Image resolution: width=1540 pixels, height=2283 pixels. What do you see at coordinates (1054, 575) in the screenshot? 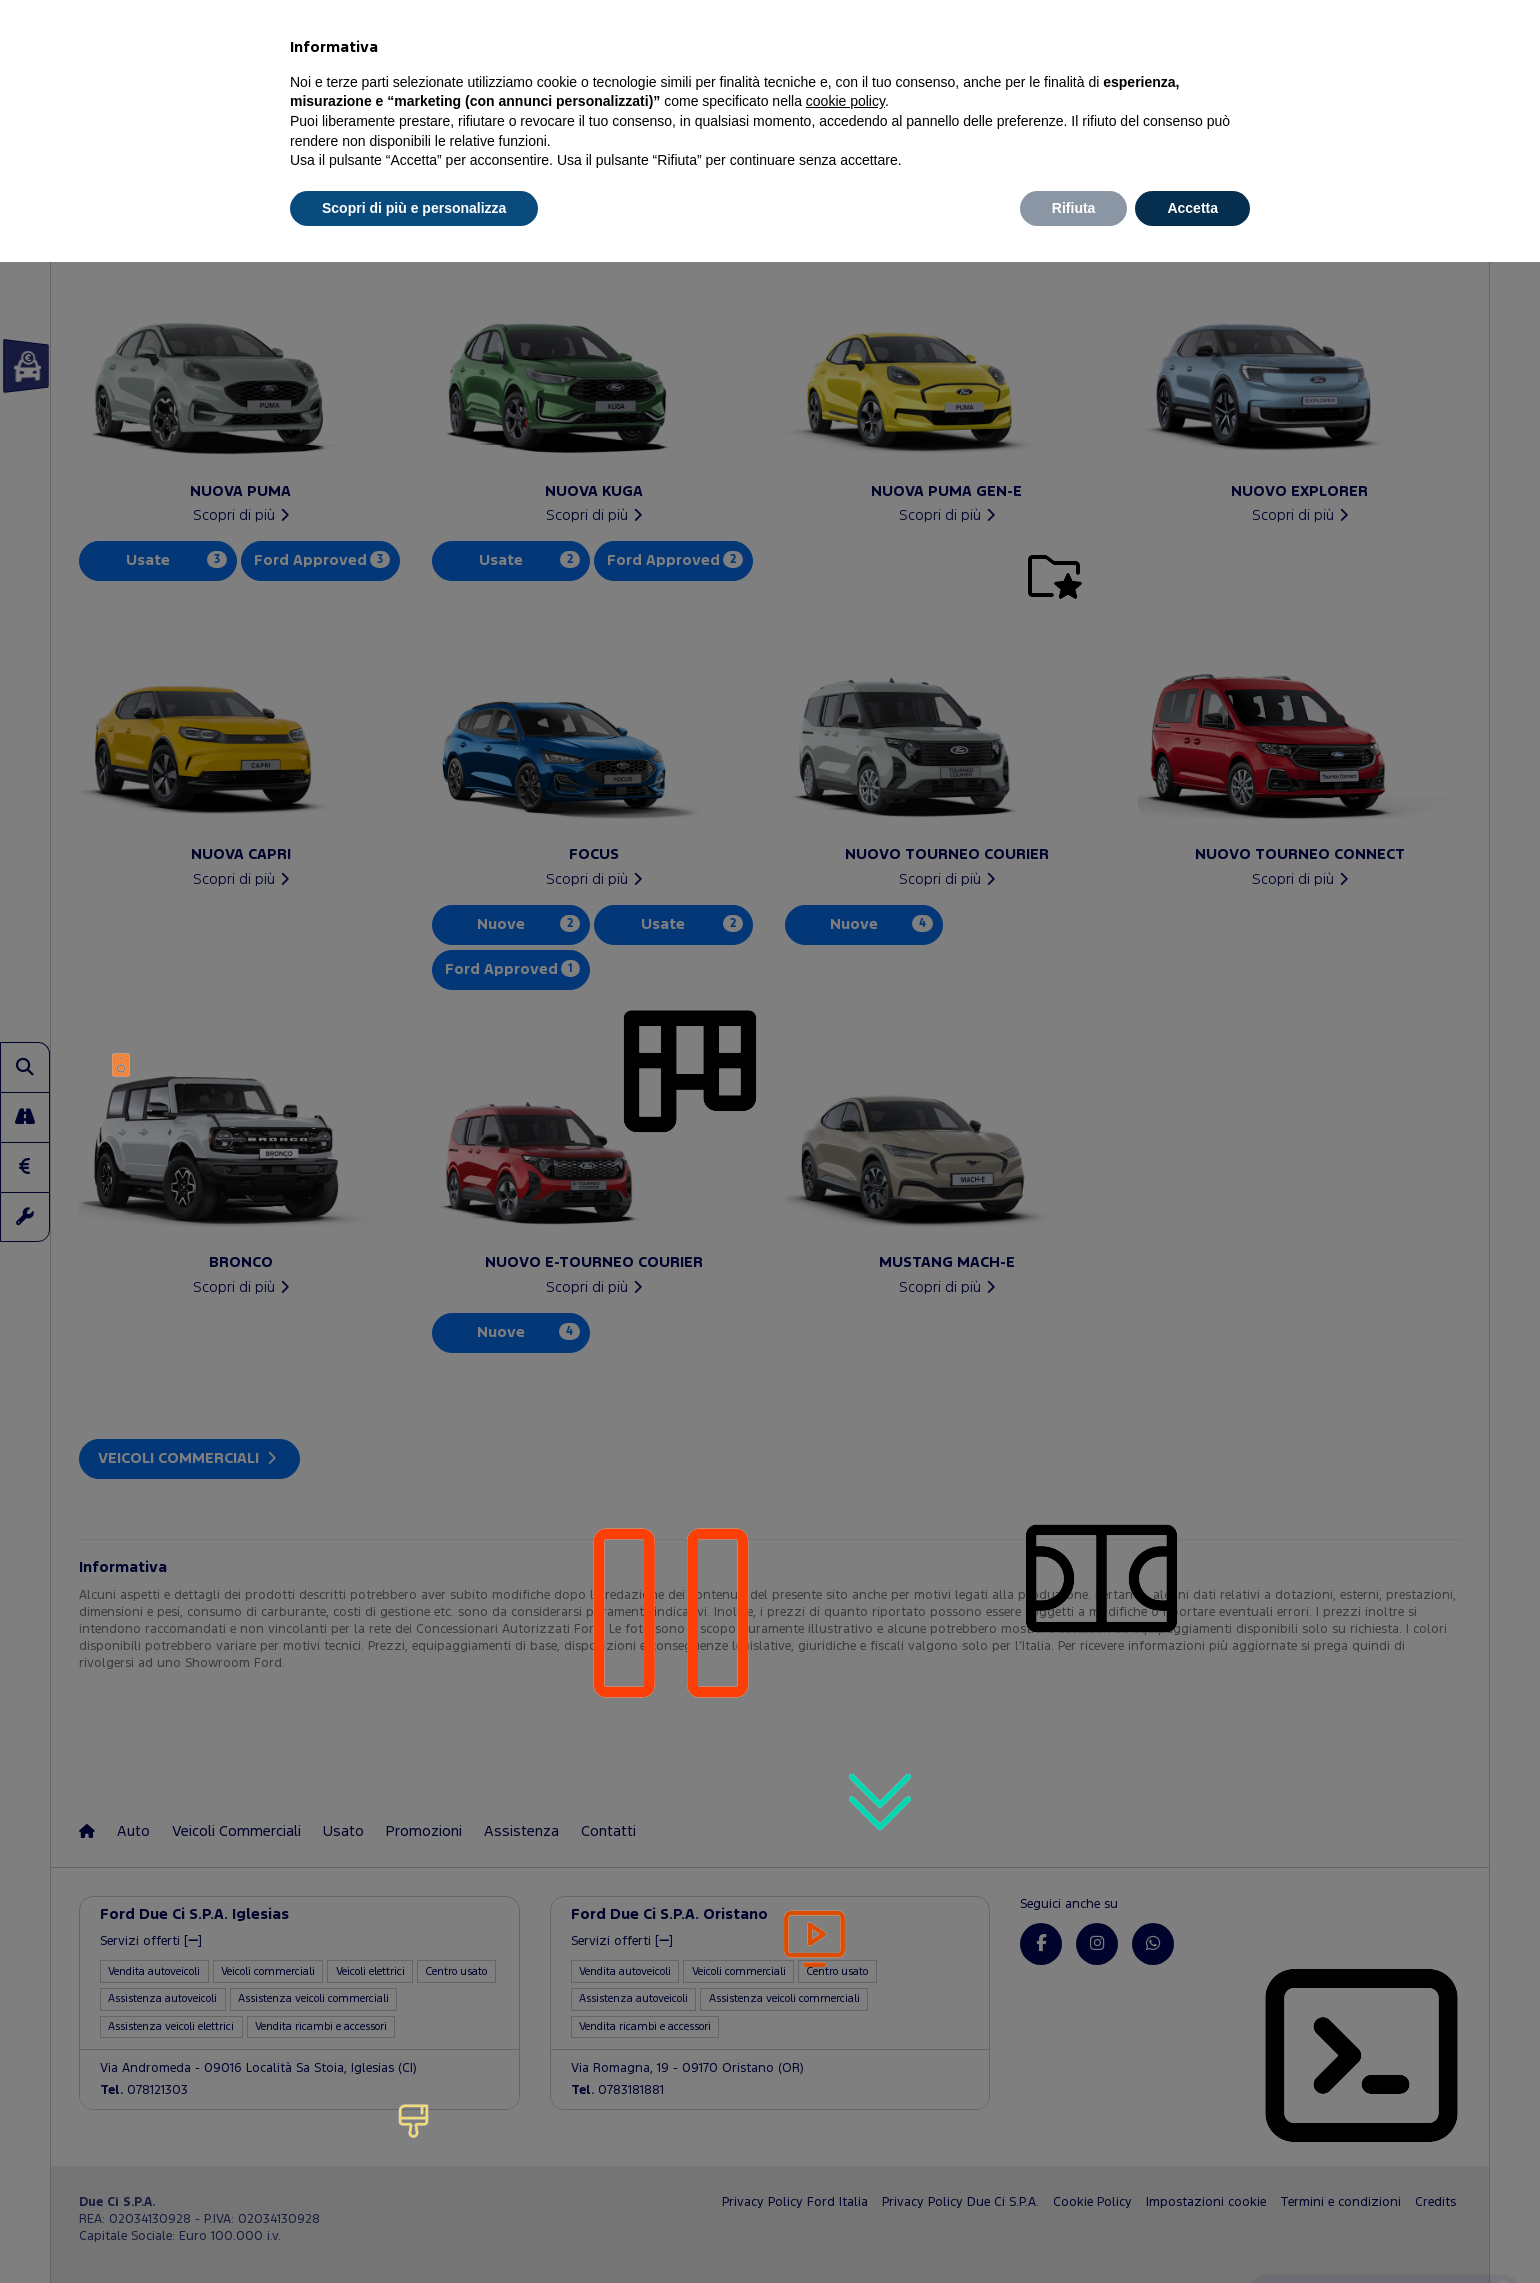
I see `access your starred or favorite files` at bounding box center [1054, 575].